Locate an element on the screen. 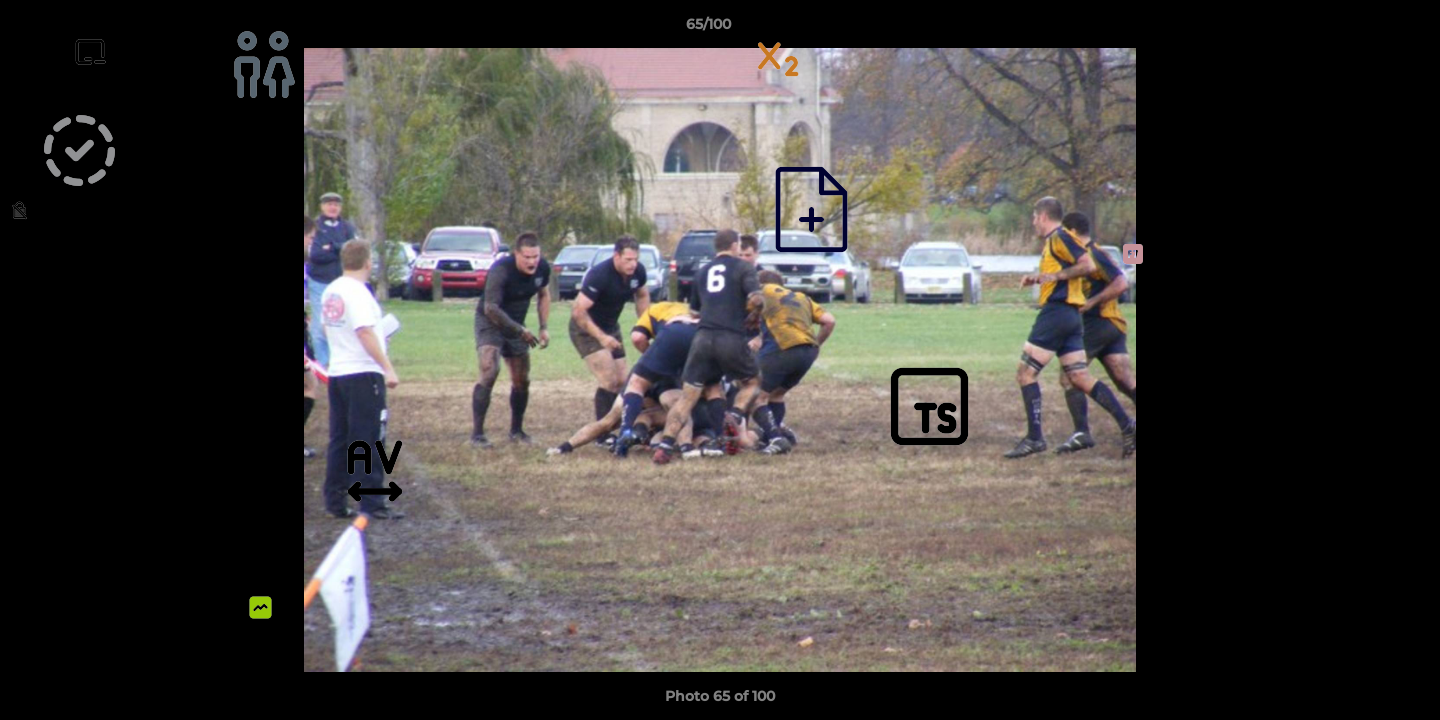  F7 keyboard function key is located at coordinates (1133, 254).